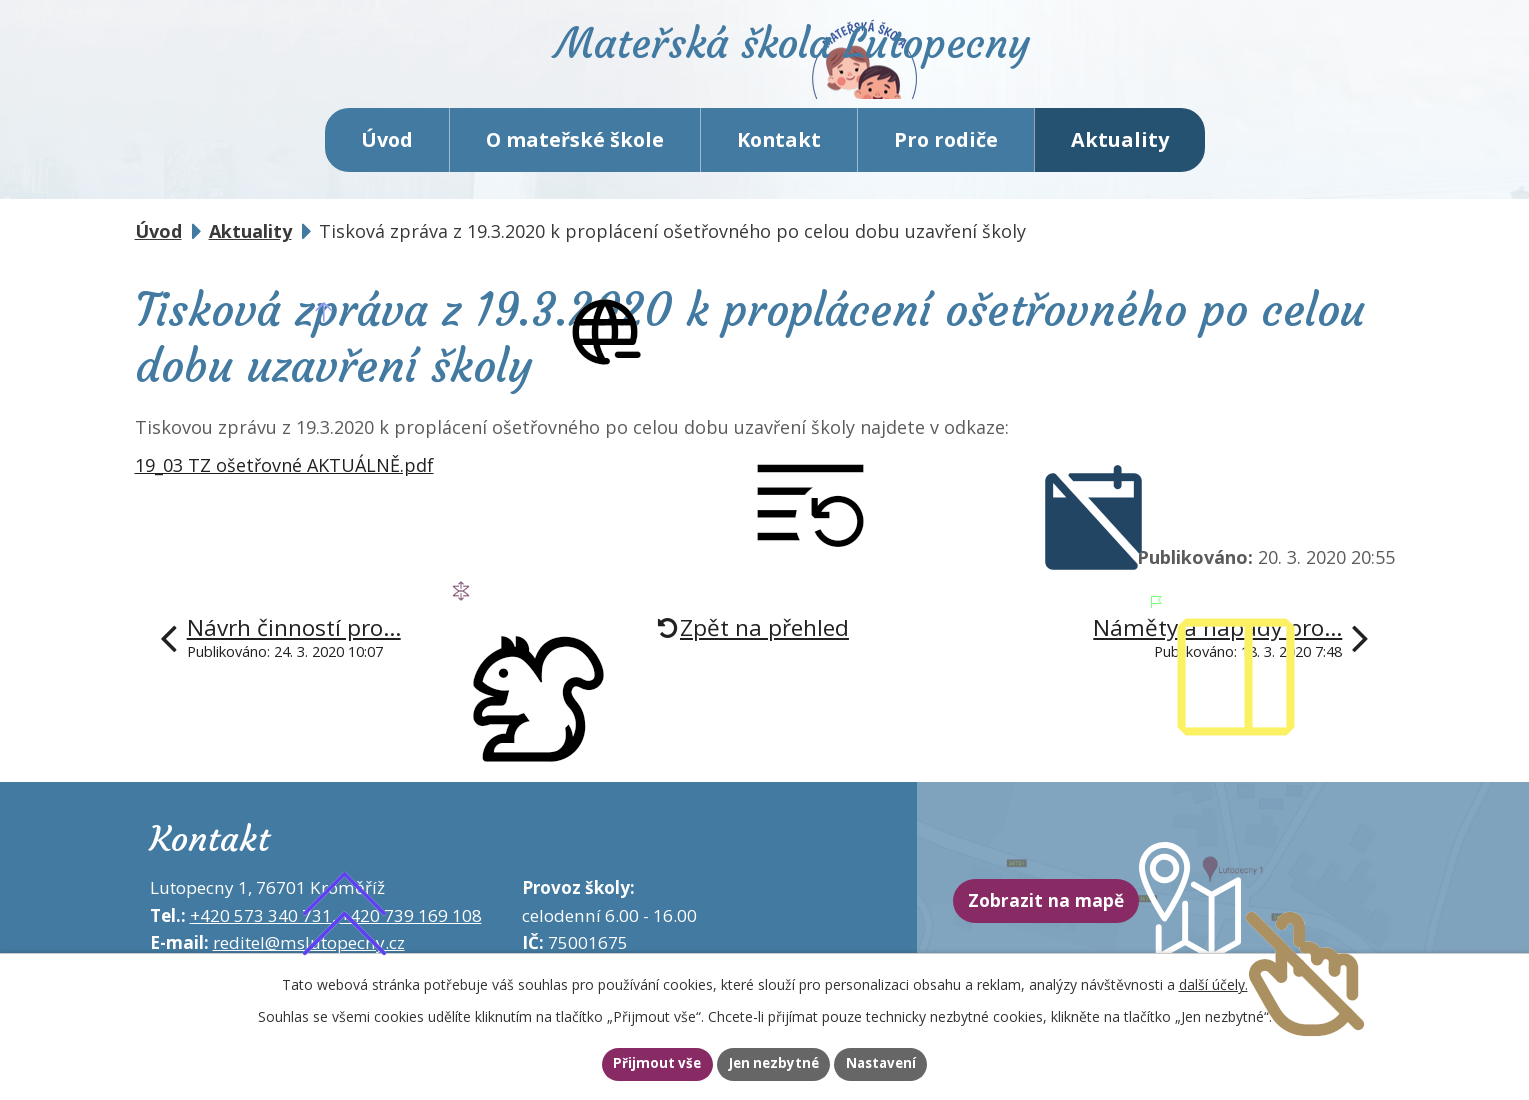 Image resolution: width=1529 pixels, height=1100 pixels. I want to click on disable or cancel calendar events, so click(1093, 521).